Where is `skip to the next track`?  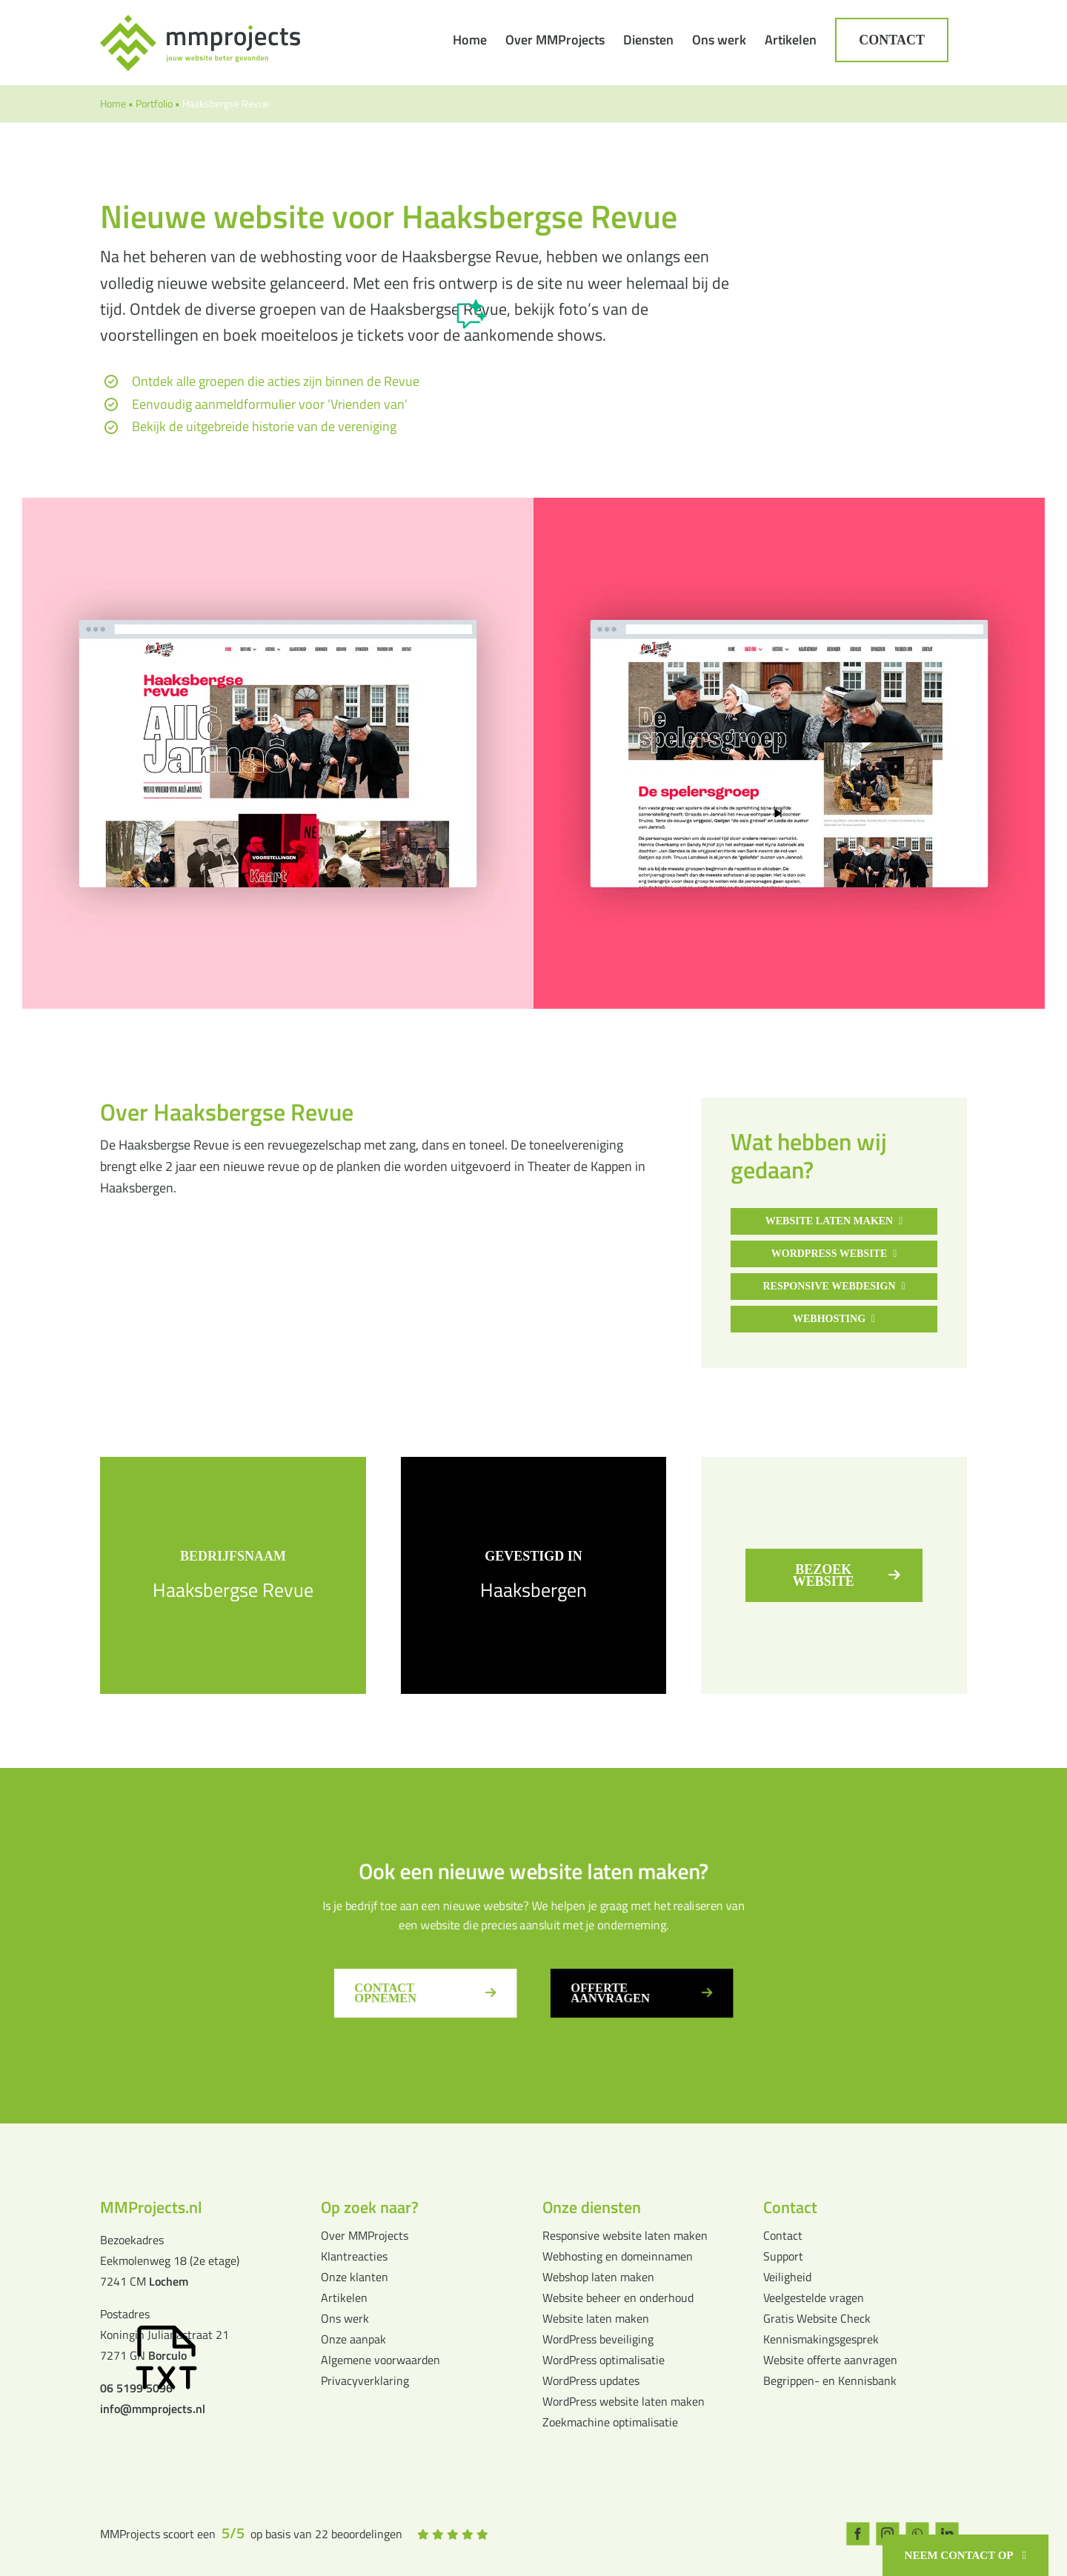 skip to the next track is located at coordinates (778, 813).